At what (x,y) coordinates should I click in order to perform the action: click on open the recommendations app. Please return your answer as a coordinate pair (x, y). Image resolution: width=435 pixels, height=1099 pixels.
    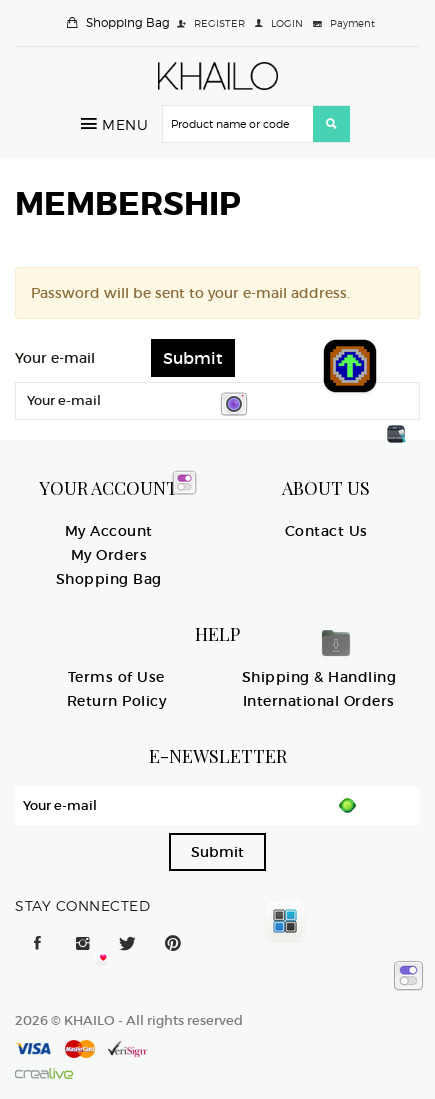
    Looking at the image, I should click on (347, 805).